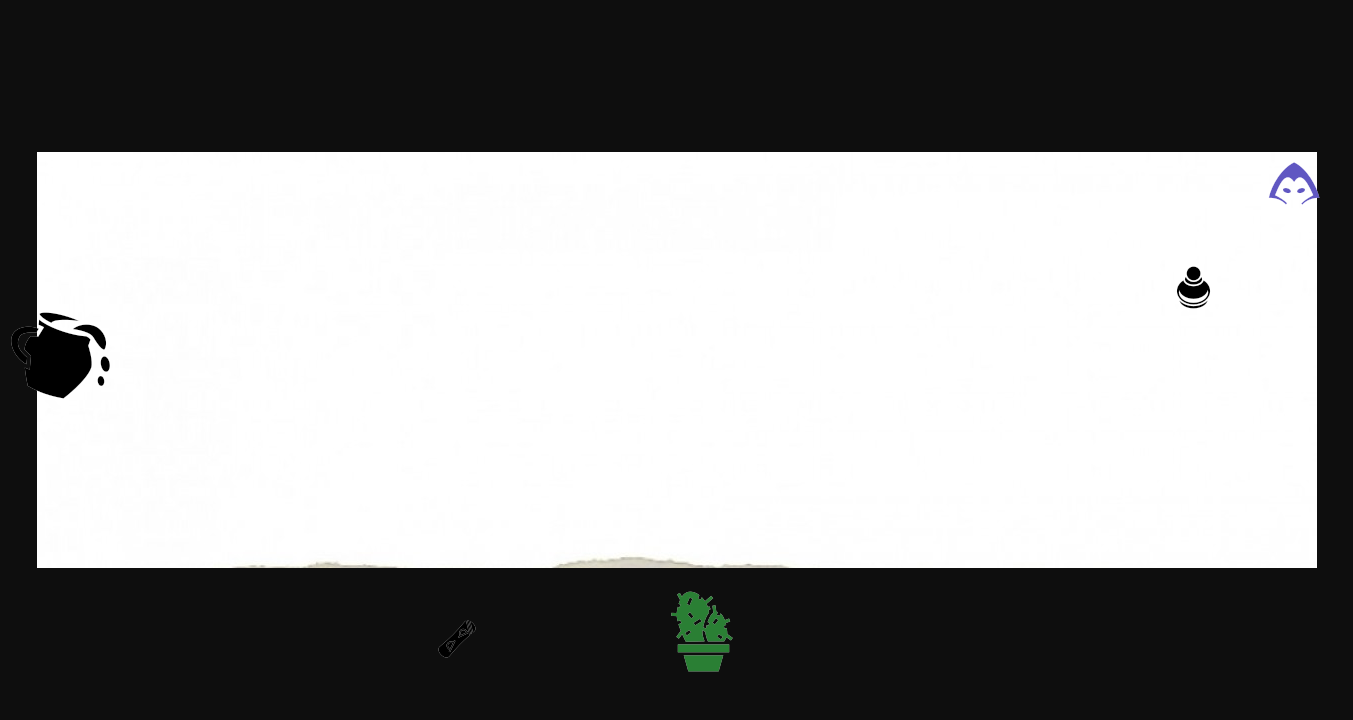 This screenshot has width=1353, height=720. Describe the element at coordinates (60, 355) in the screenshot. I see `indicates watering or irrigation action` at that location.